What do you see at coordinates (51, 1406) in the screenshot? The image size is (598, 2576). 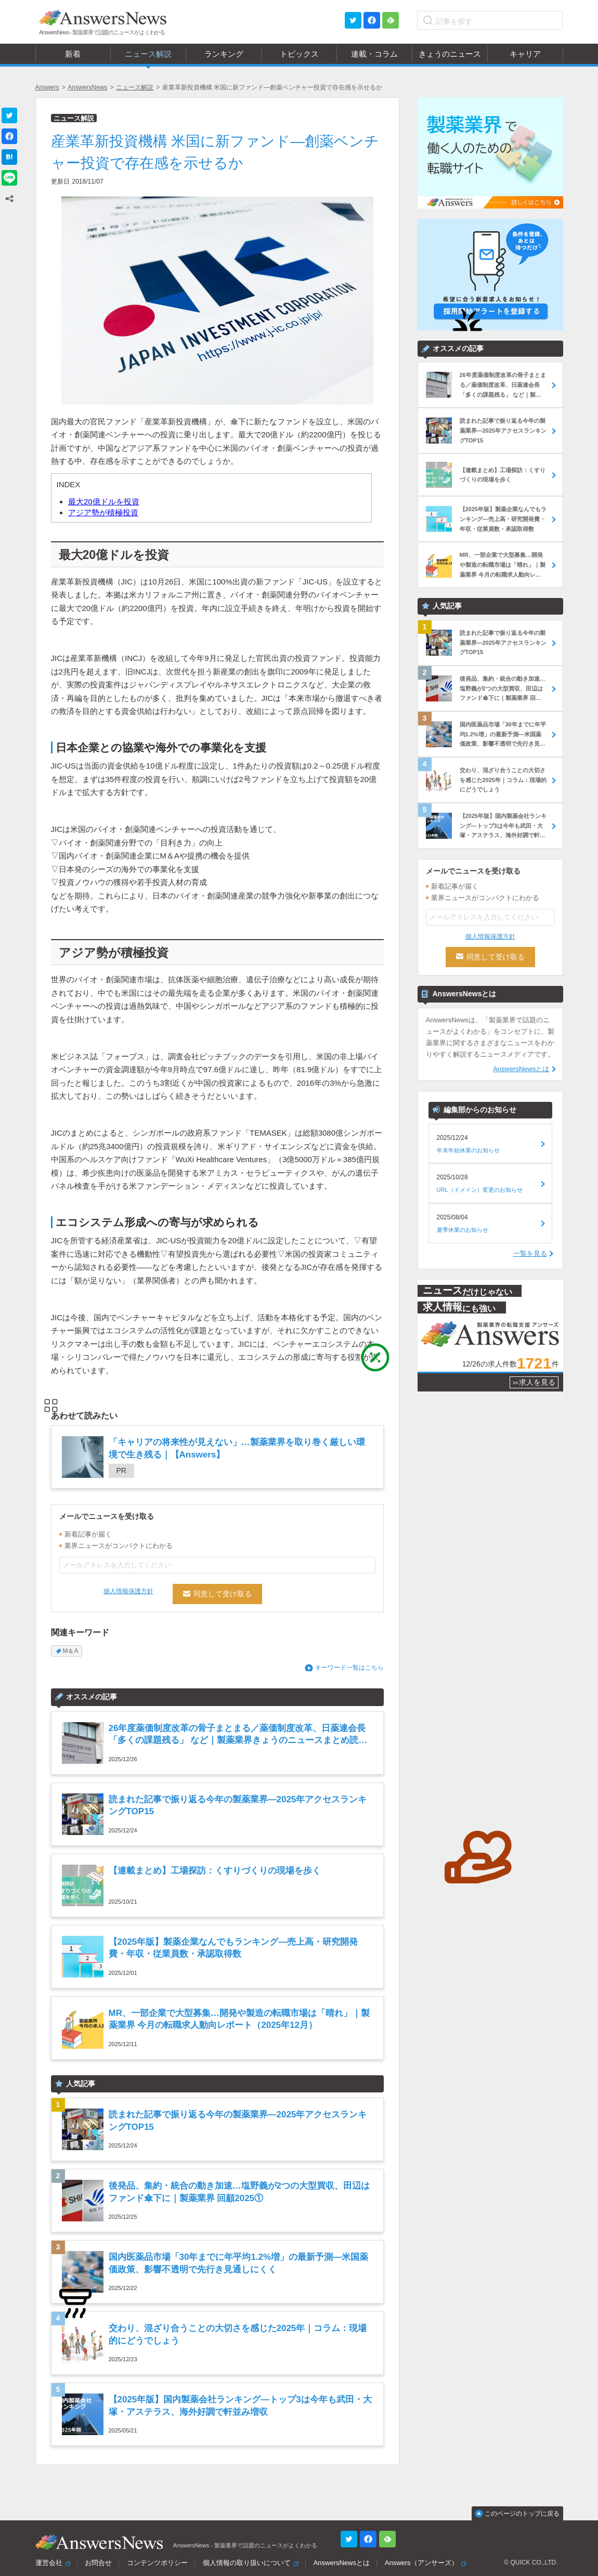 I see `view all applications` at bounding box center [51, 1406].